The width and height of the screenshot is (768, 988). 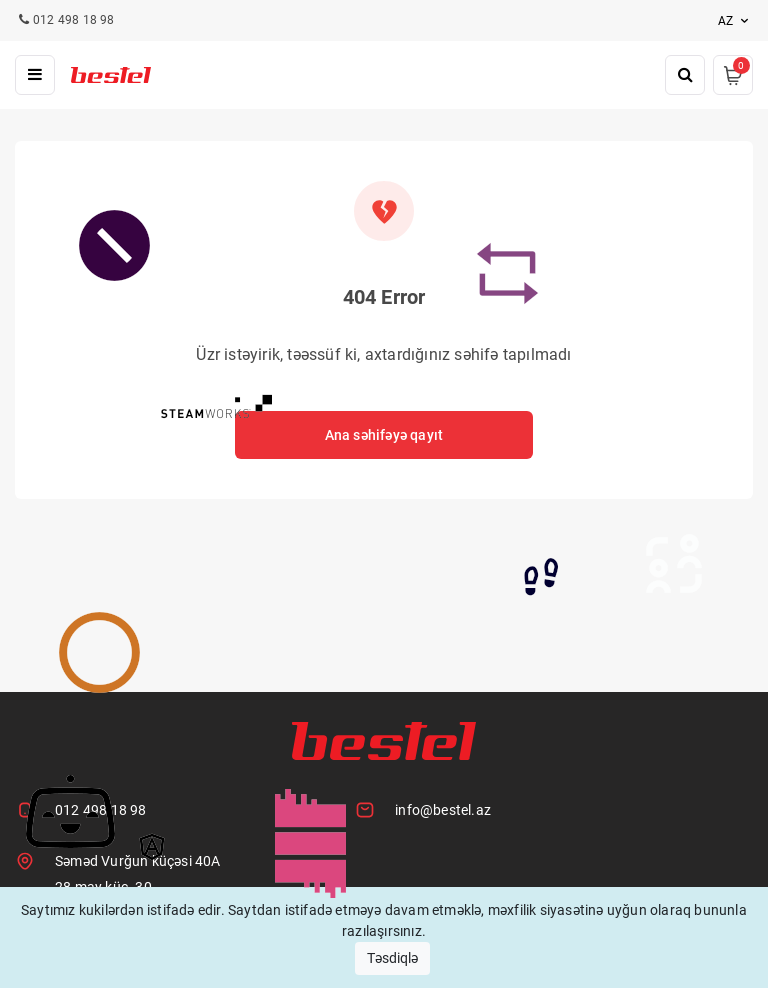 I want to click on indicates a forbidden or prohibited action, so click(x=114, y=245).